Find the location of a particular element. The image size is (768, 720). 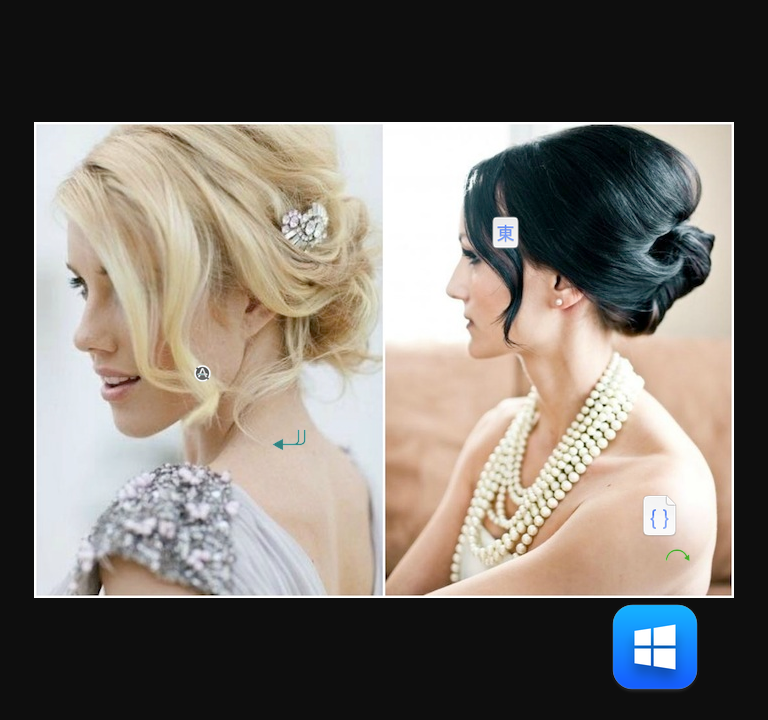

reply to all recipients of an email is located at coordinates (288, 437).